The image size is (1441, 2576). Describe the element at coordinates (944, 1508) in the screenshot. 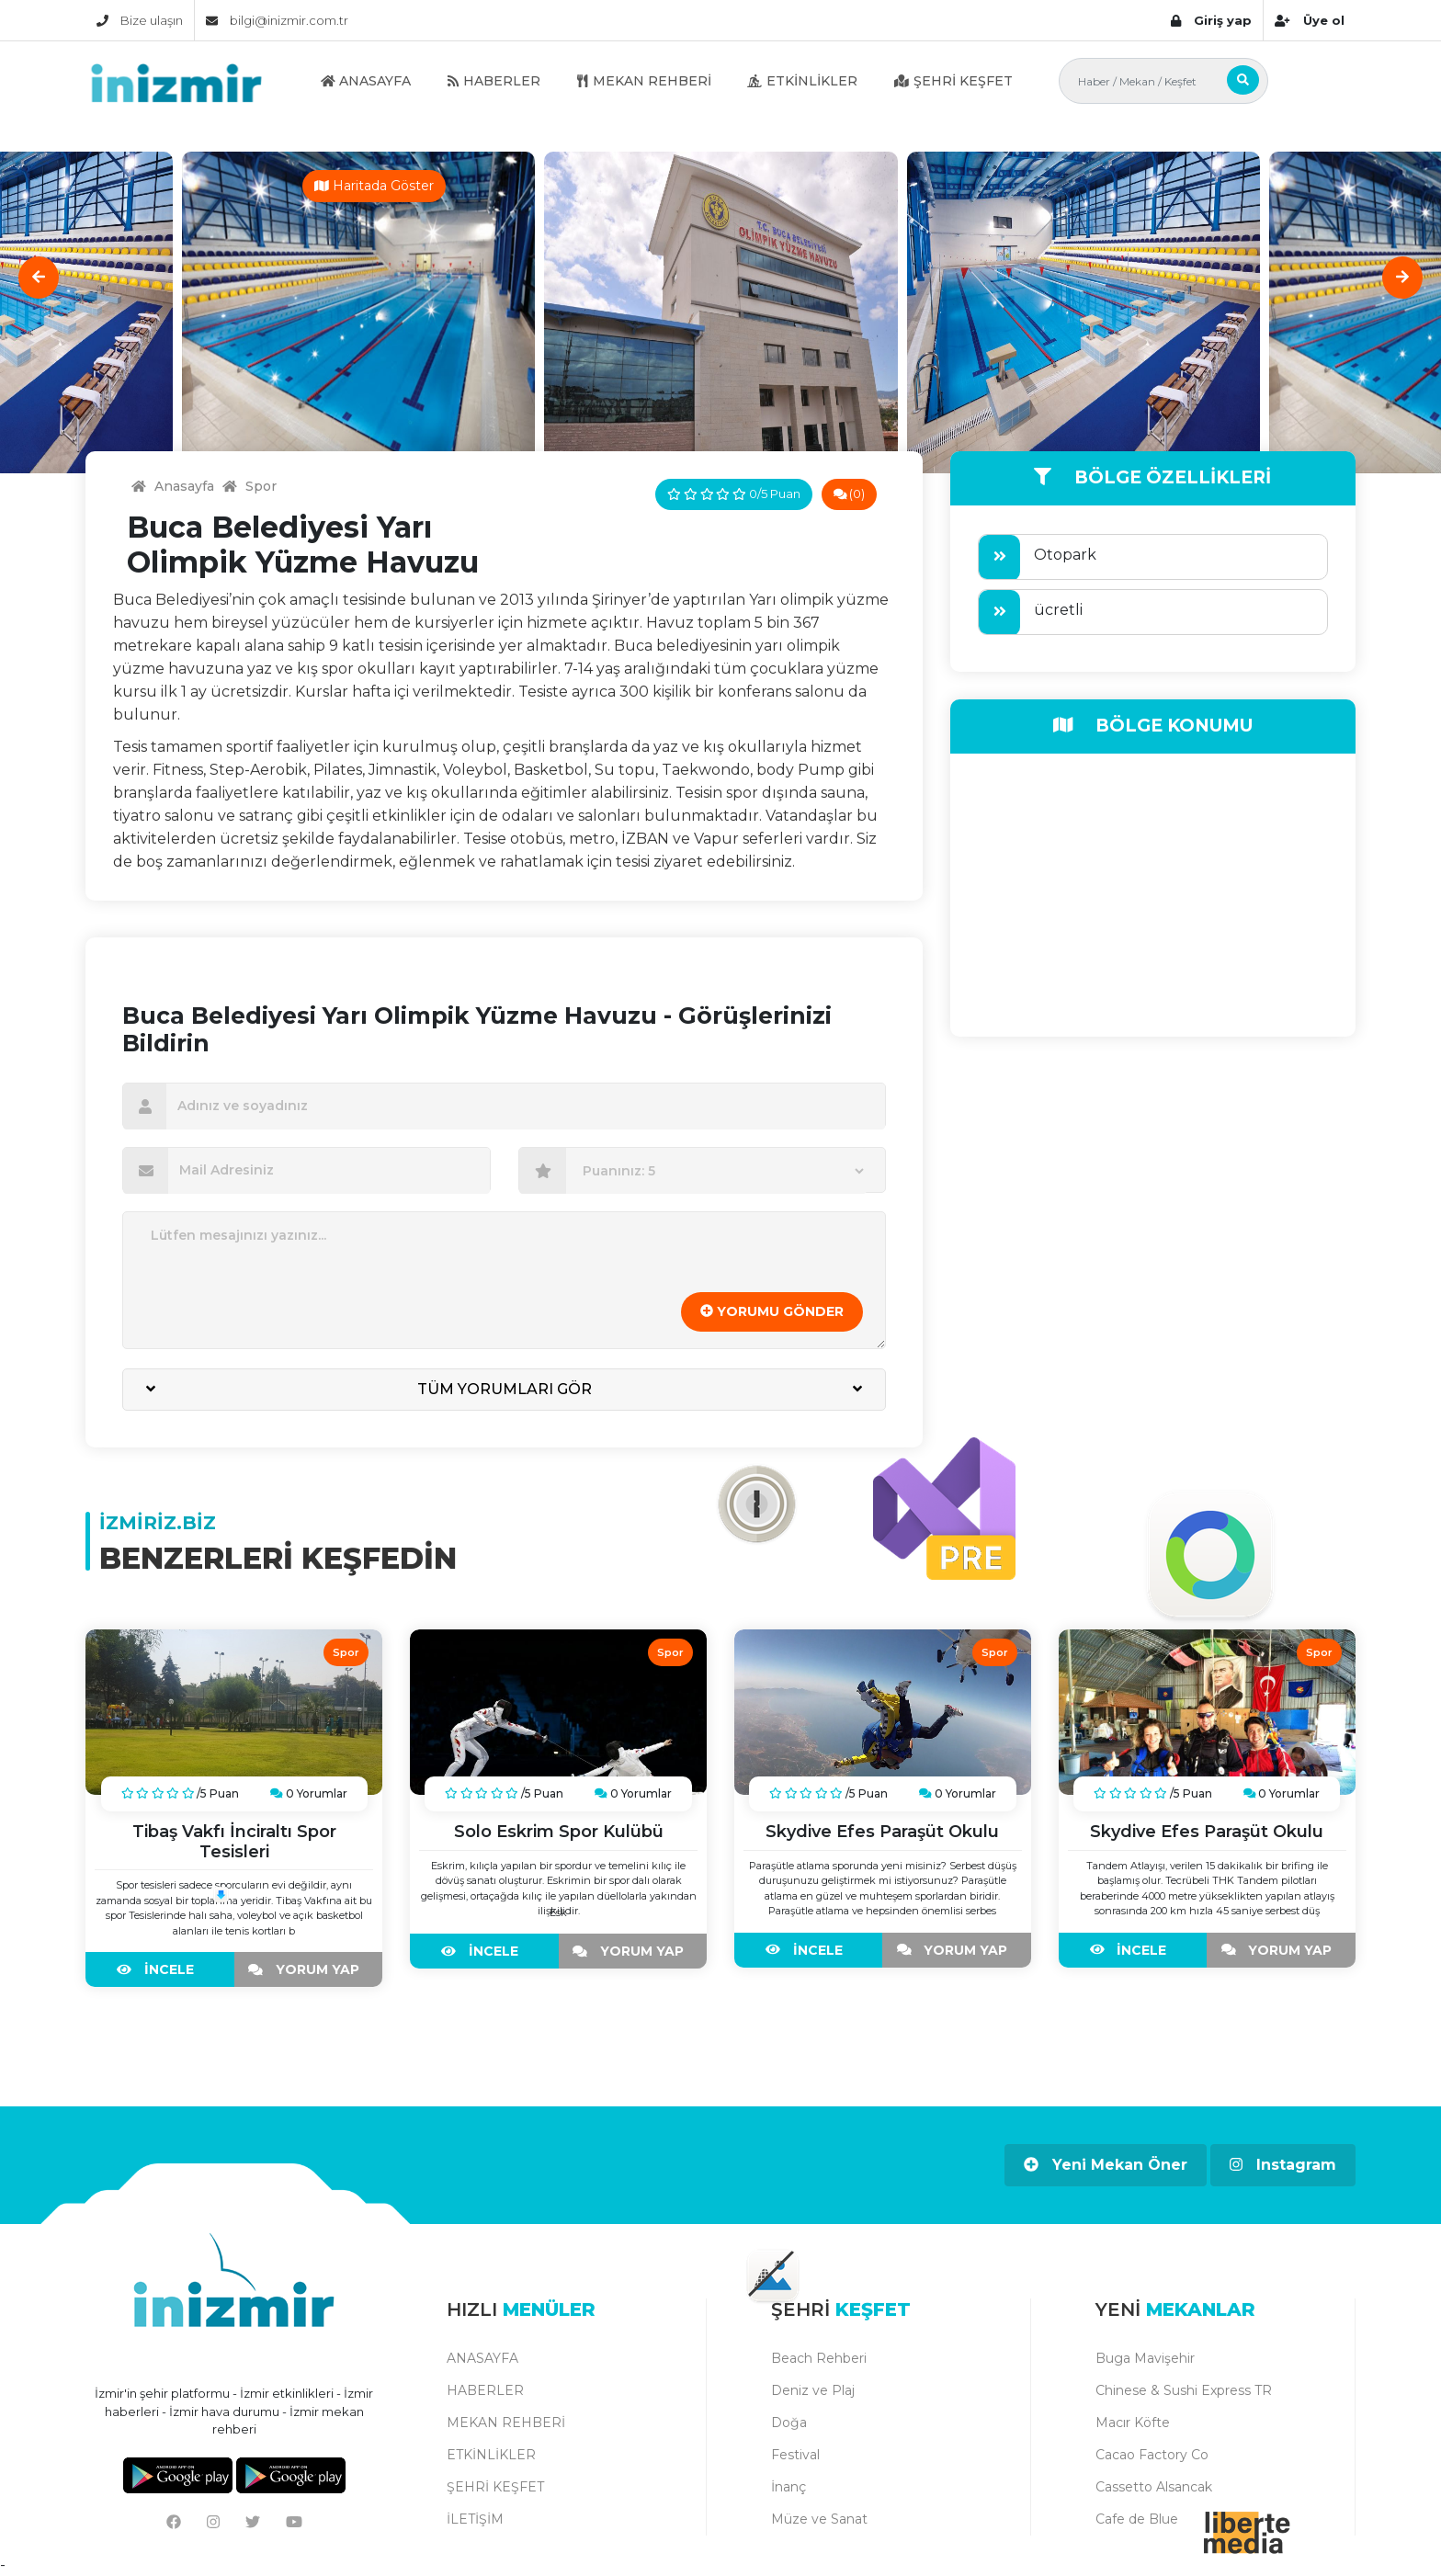

I see `open visual studio preview application` at that location.